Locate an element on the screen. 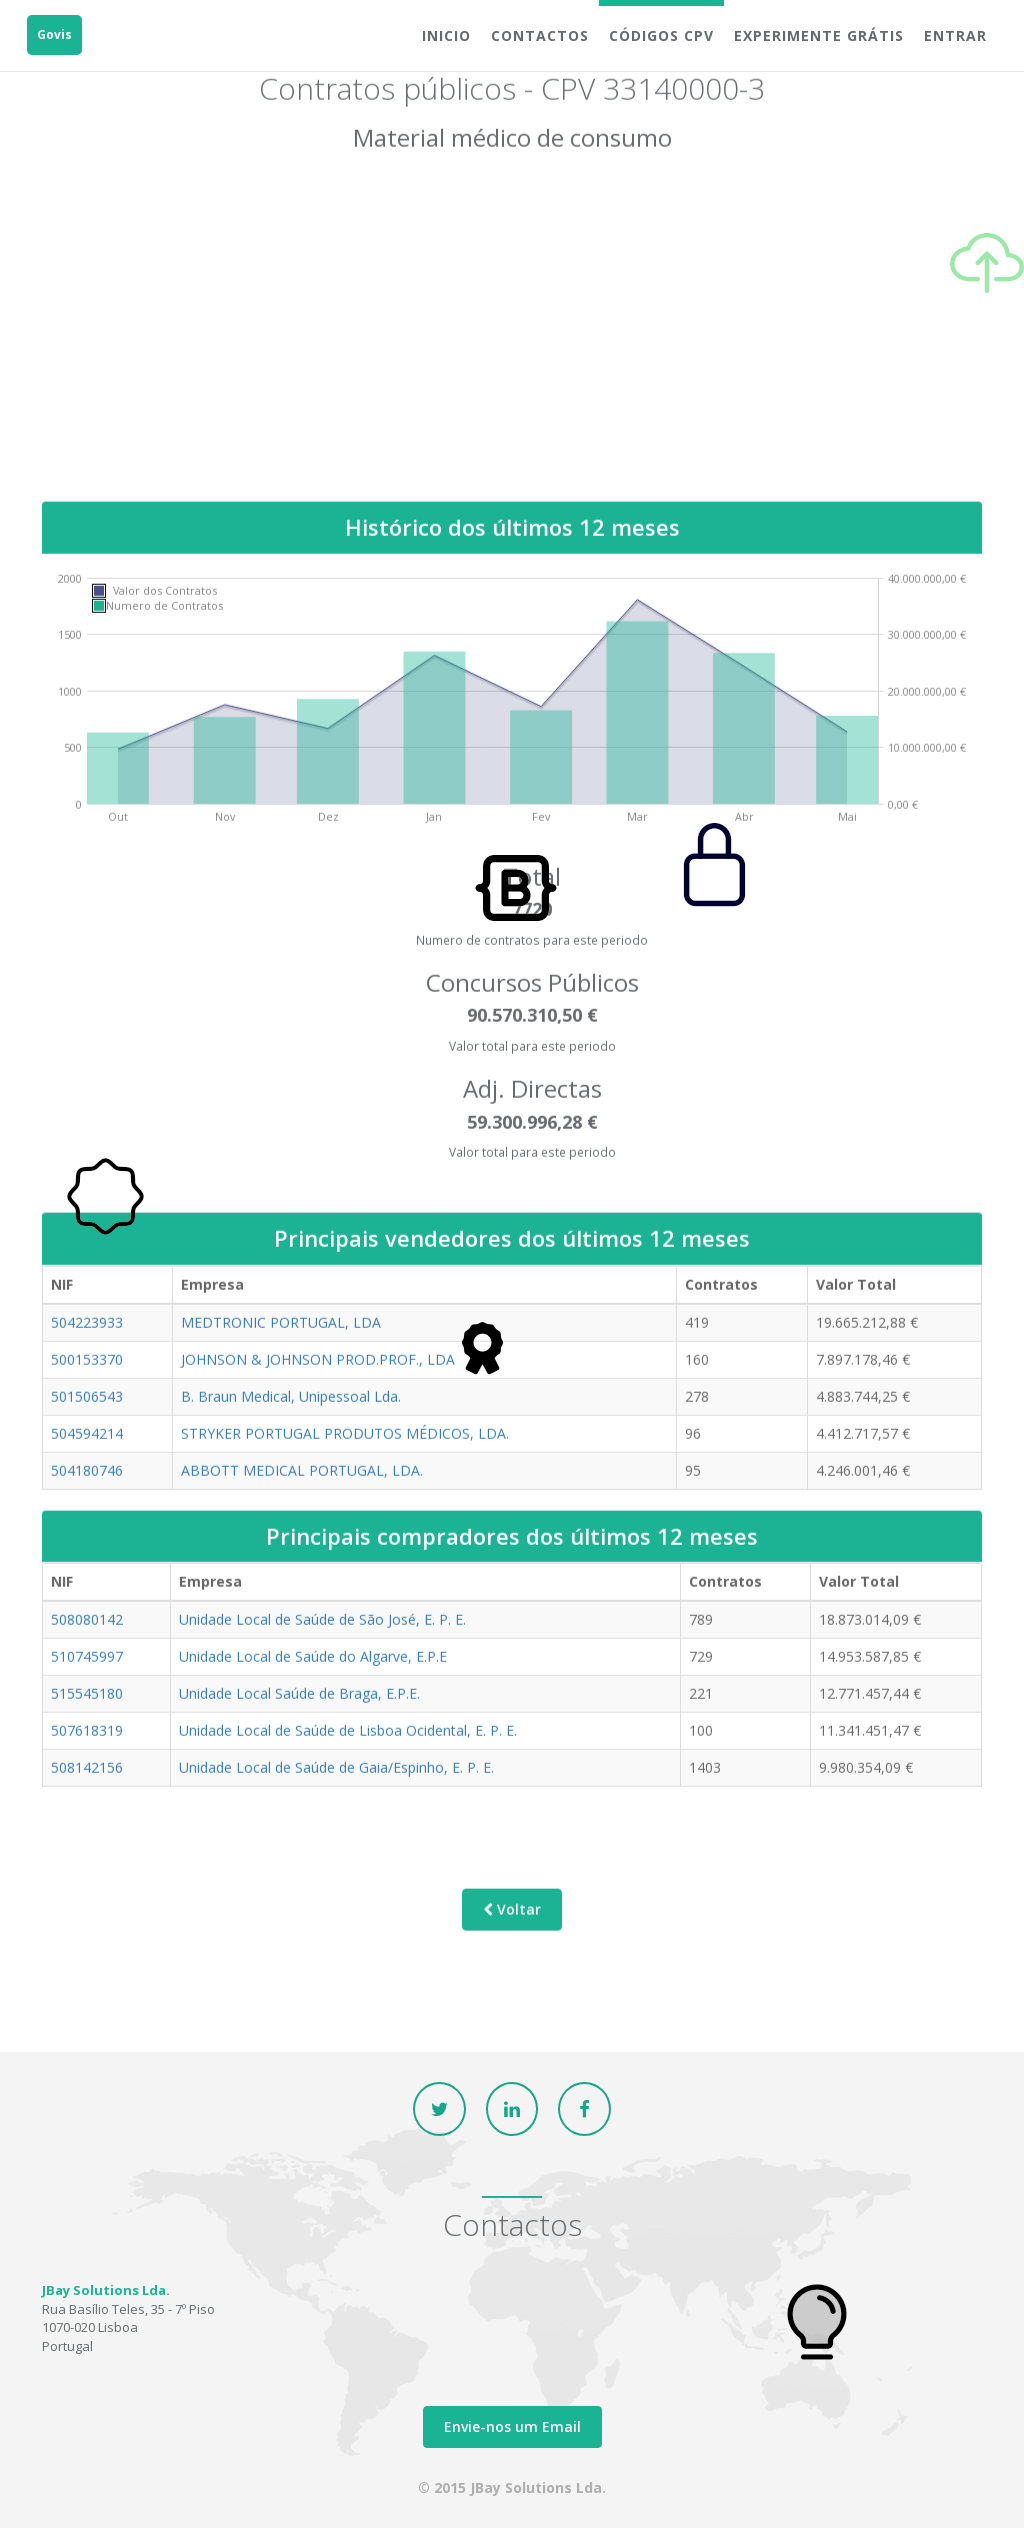 This screenshot has width=1024, height=2528. upload a file to cloud storage is located at coordinates (987, 263).